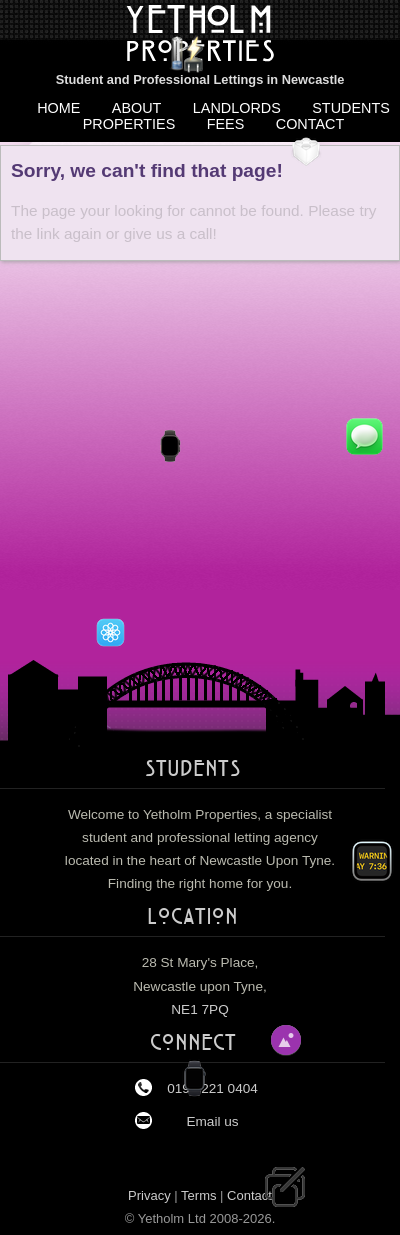  What do you see at coordinates (194, 1078) in the screenshot?
I see `apple watch se (2nd generation) device icon` at bounding box center [194, 1078].